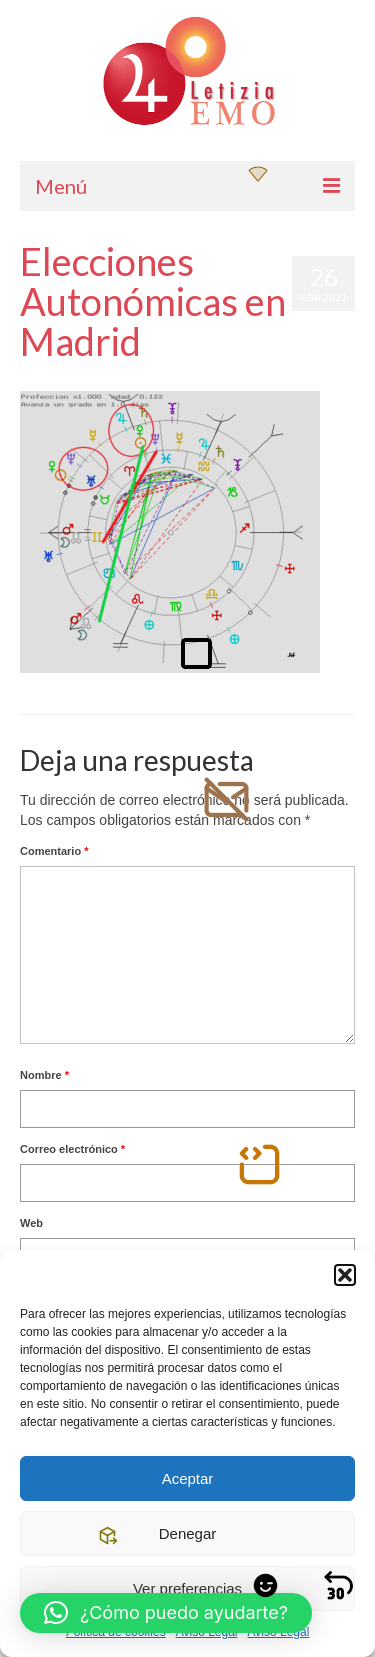 The image size is (375, 1657). Describe the element at coordinates (196, 653) in the screenshot. I see `an unselected checkbox option` at that location.